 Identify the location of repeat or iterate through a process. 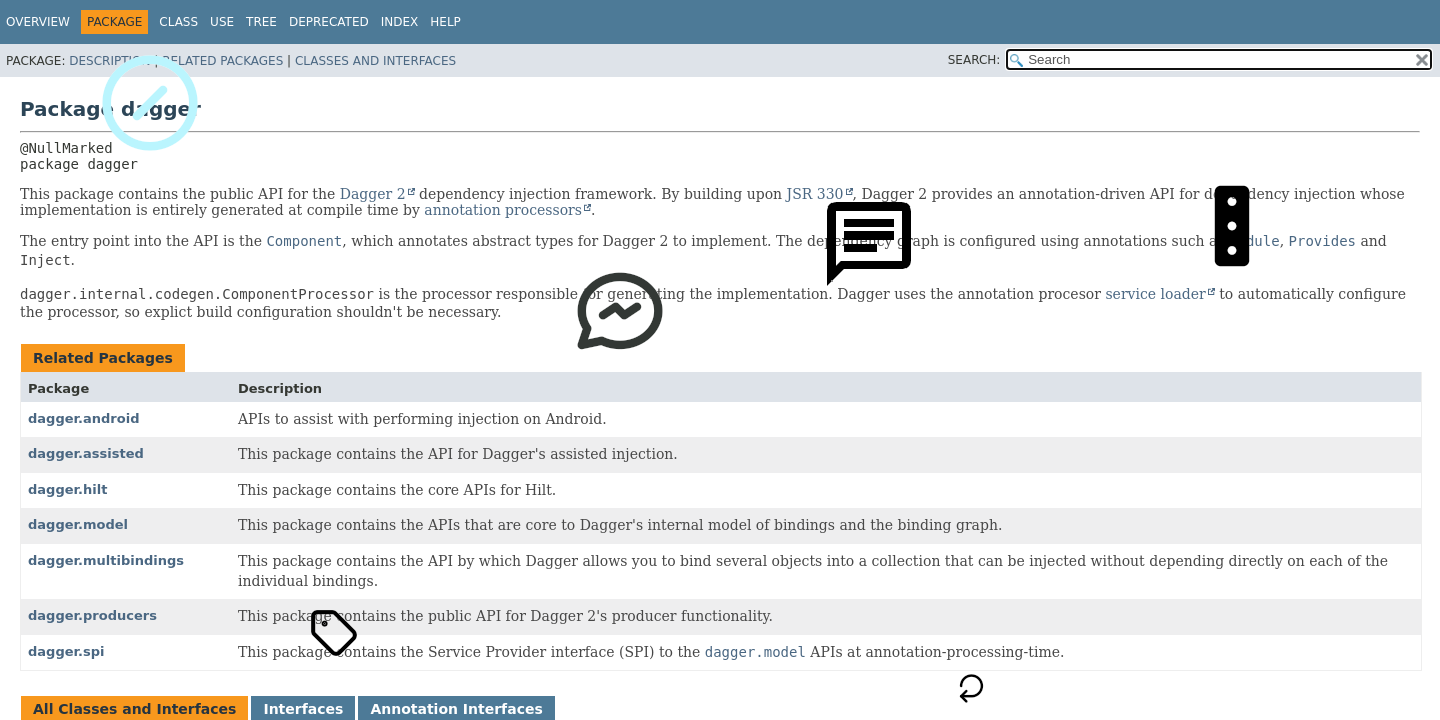
(971, 688).